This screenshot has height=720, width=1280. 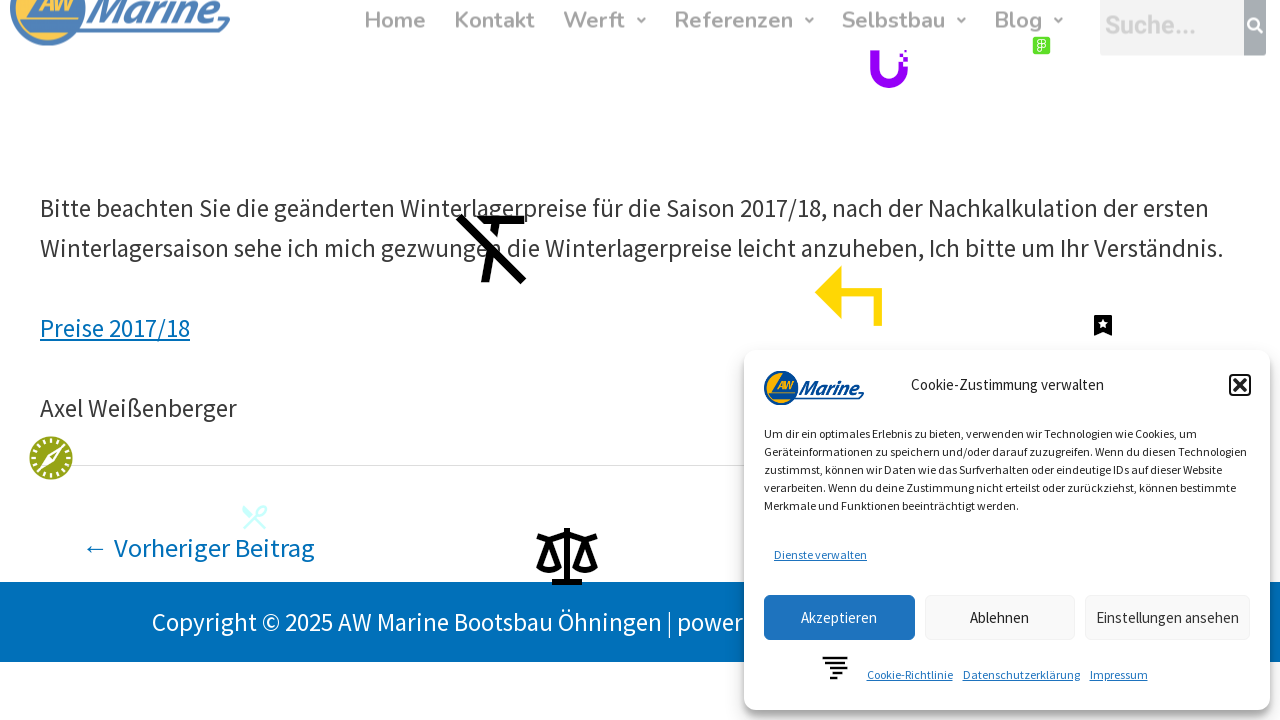 What do you see at coordinates (491, 249) in the screenshot?
I see `clear text formatting` at bounding box center [491, 249].